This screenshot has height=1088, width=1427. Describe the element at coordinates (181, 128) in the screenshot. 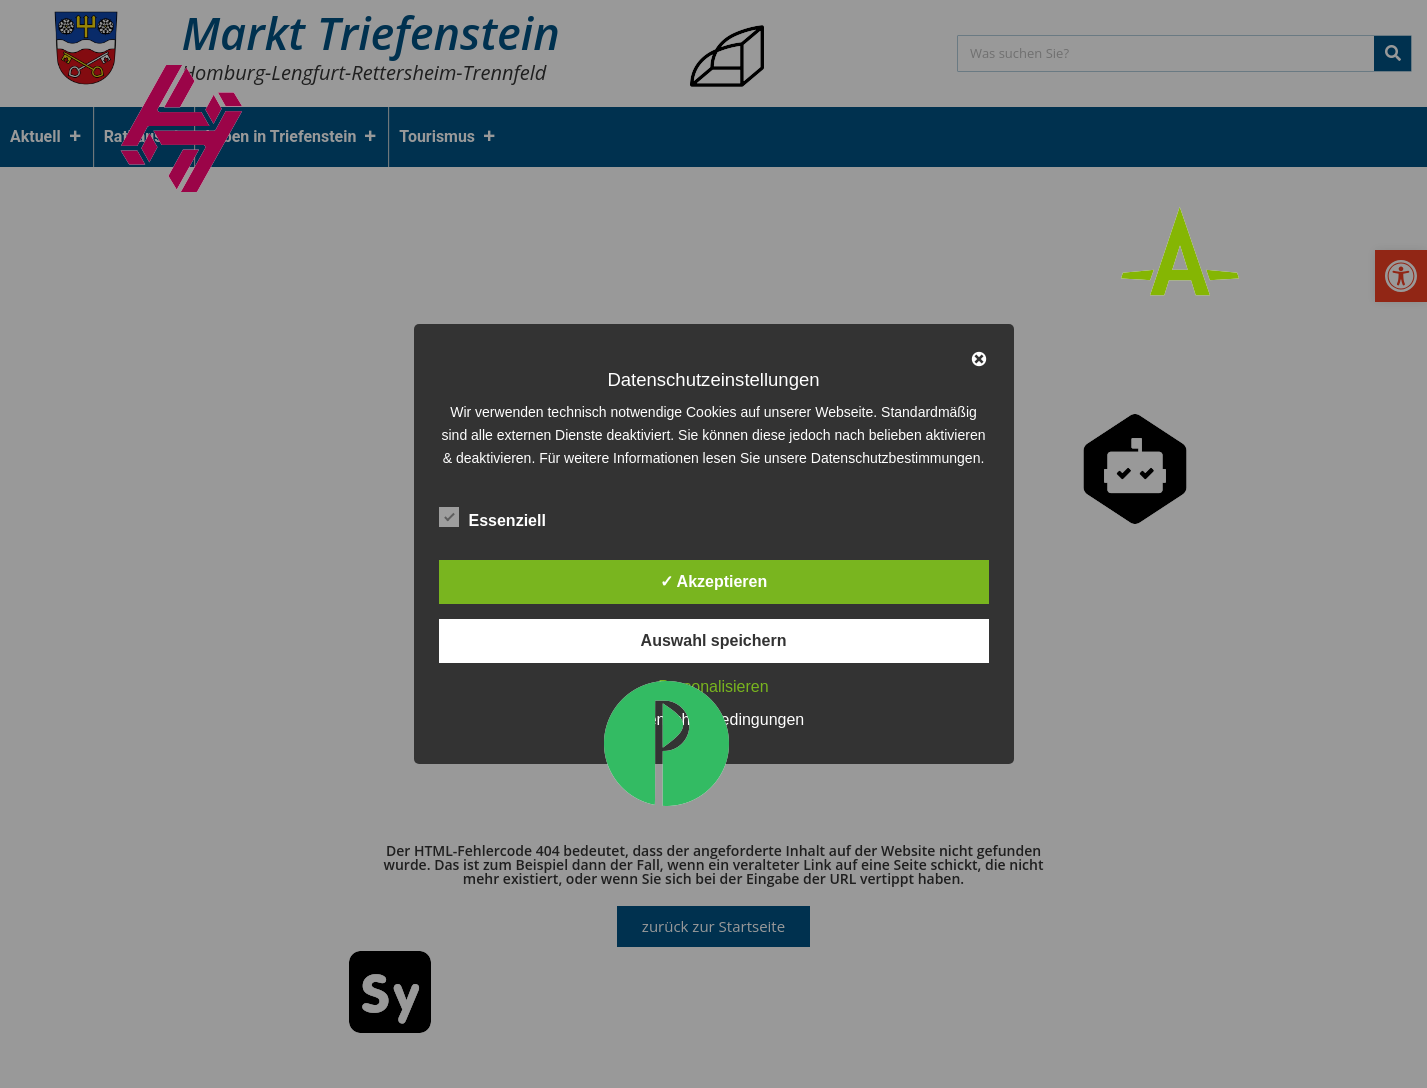

I see `handshake protocol logo` at that location.